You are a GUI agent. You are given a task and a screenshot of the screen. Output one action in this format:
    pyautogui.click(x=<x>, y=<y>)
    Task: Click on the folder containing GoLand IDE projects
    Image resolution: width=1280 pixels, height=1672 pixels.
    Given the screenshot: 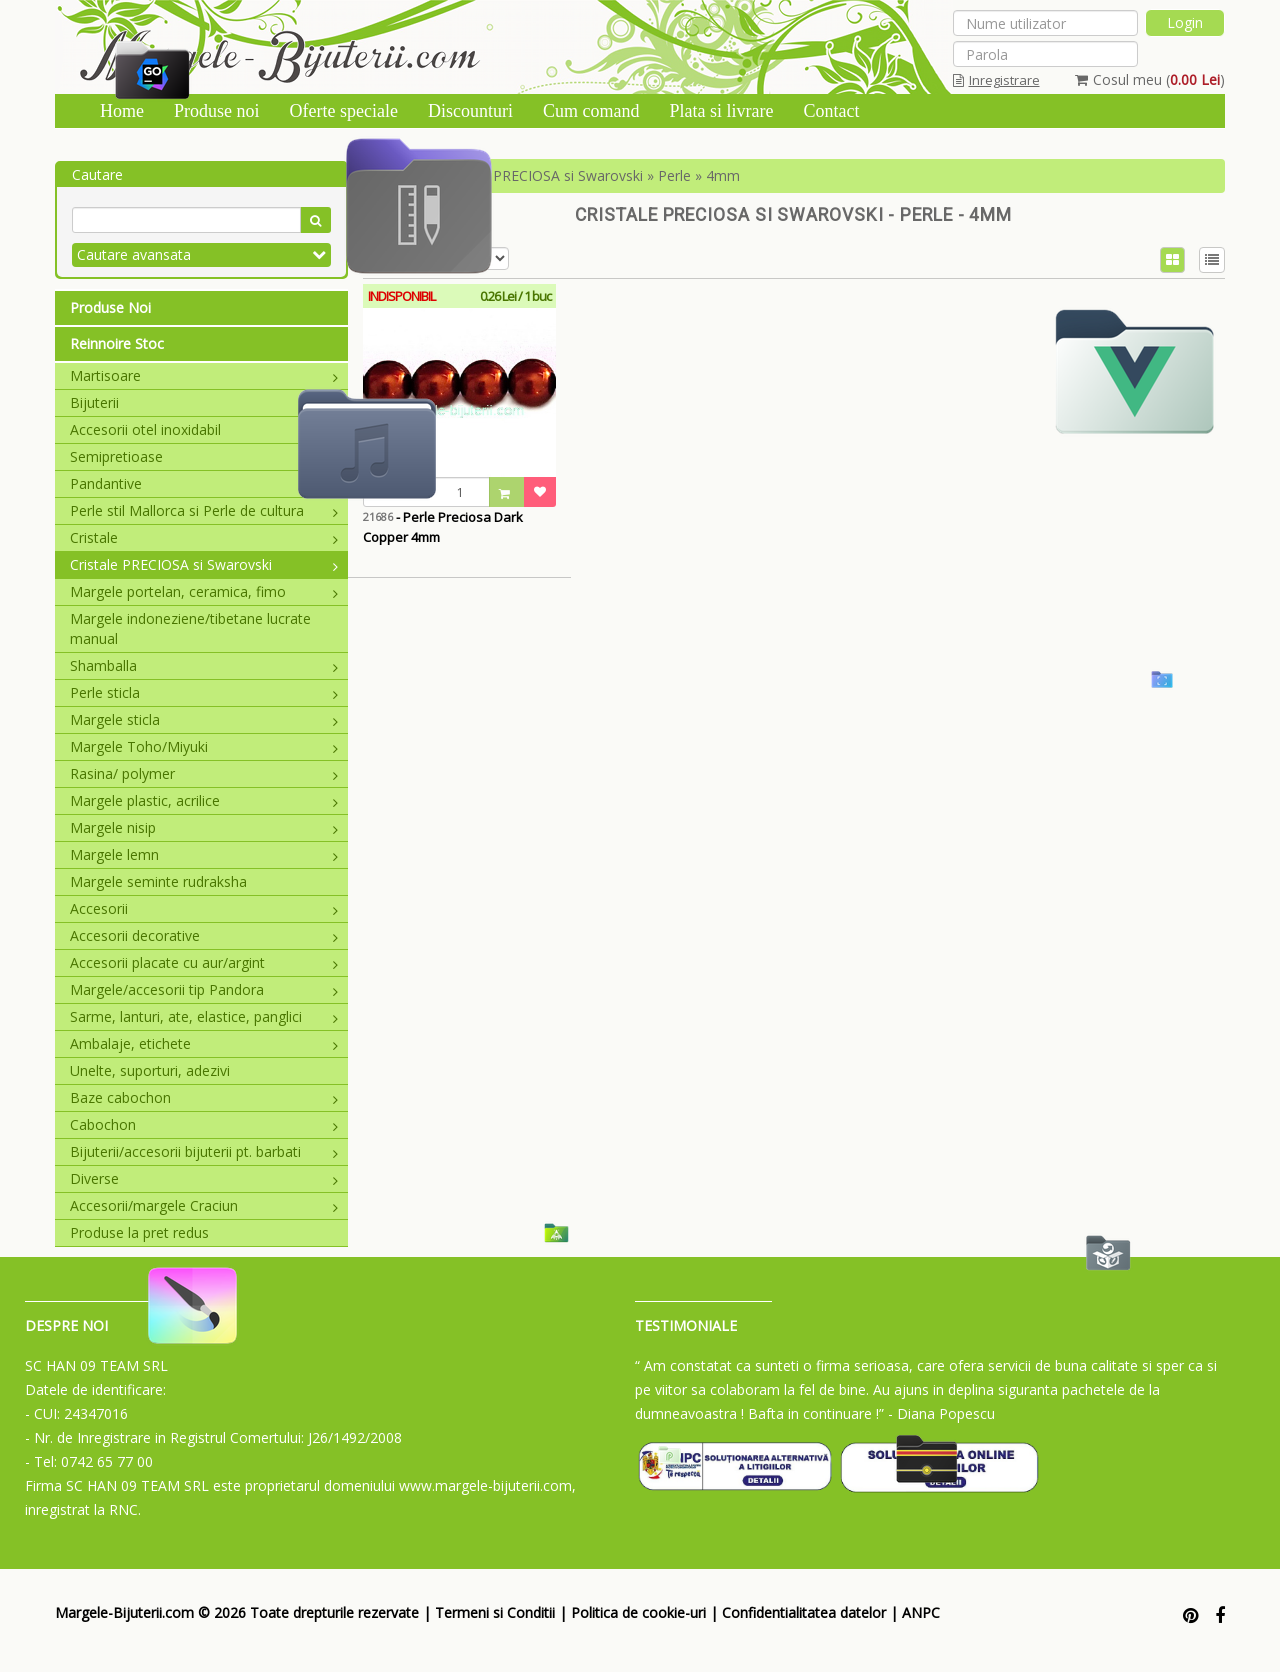 What is the action you would take?
    pyautogui.click(x=152, y=72)
    